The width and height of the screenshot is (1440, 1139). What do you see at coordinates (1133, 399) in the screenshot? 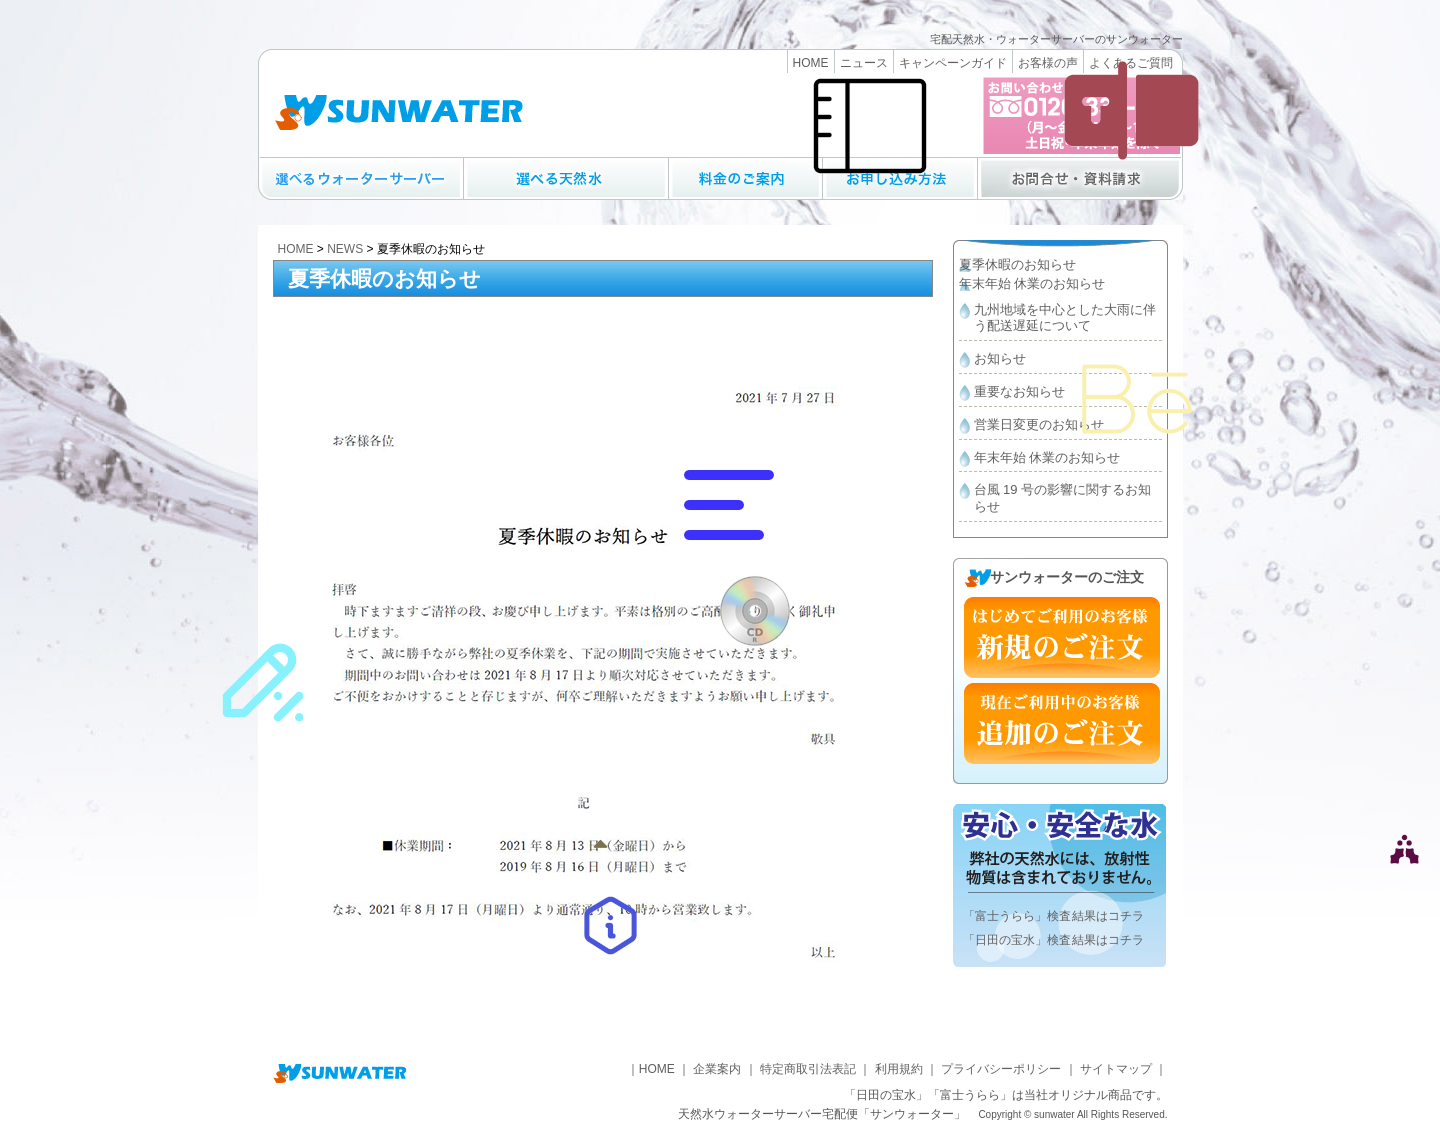
I see `view behance portfolio` at bounding box center [1133, 399].